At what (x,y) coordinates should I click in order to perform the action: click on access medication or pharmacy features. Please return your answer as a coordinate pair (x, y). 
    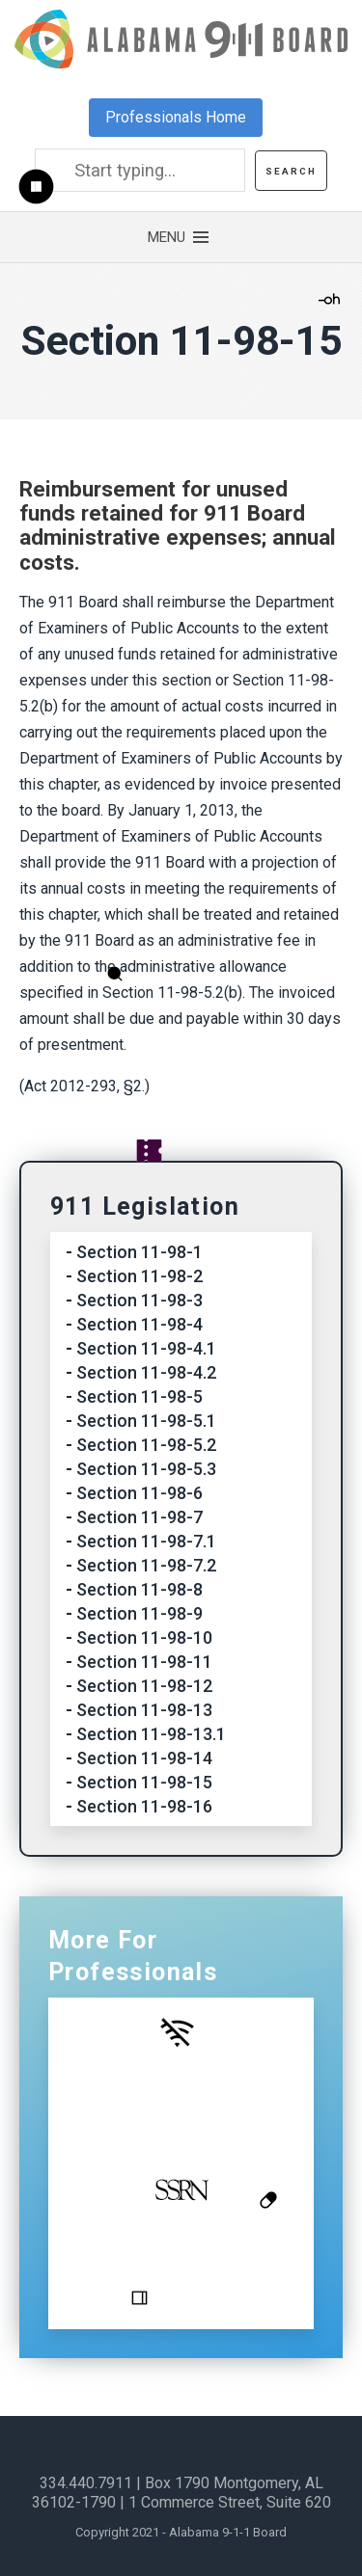
    Looking at the image, I should click on (268, 2200).